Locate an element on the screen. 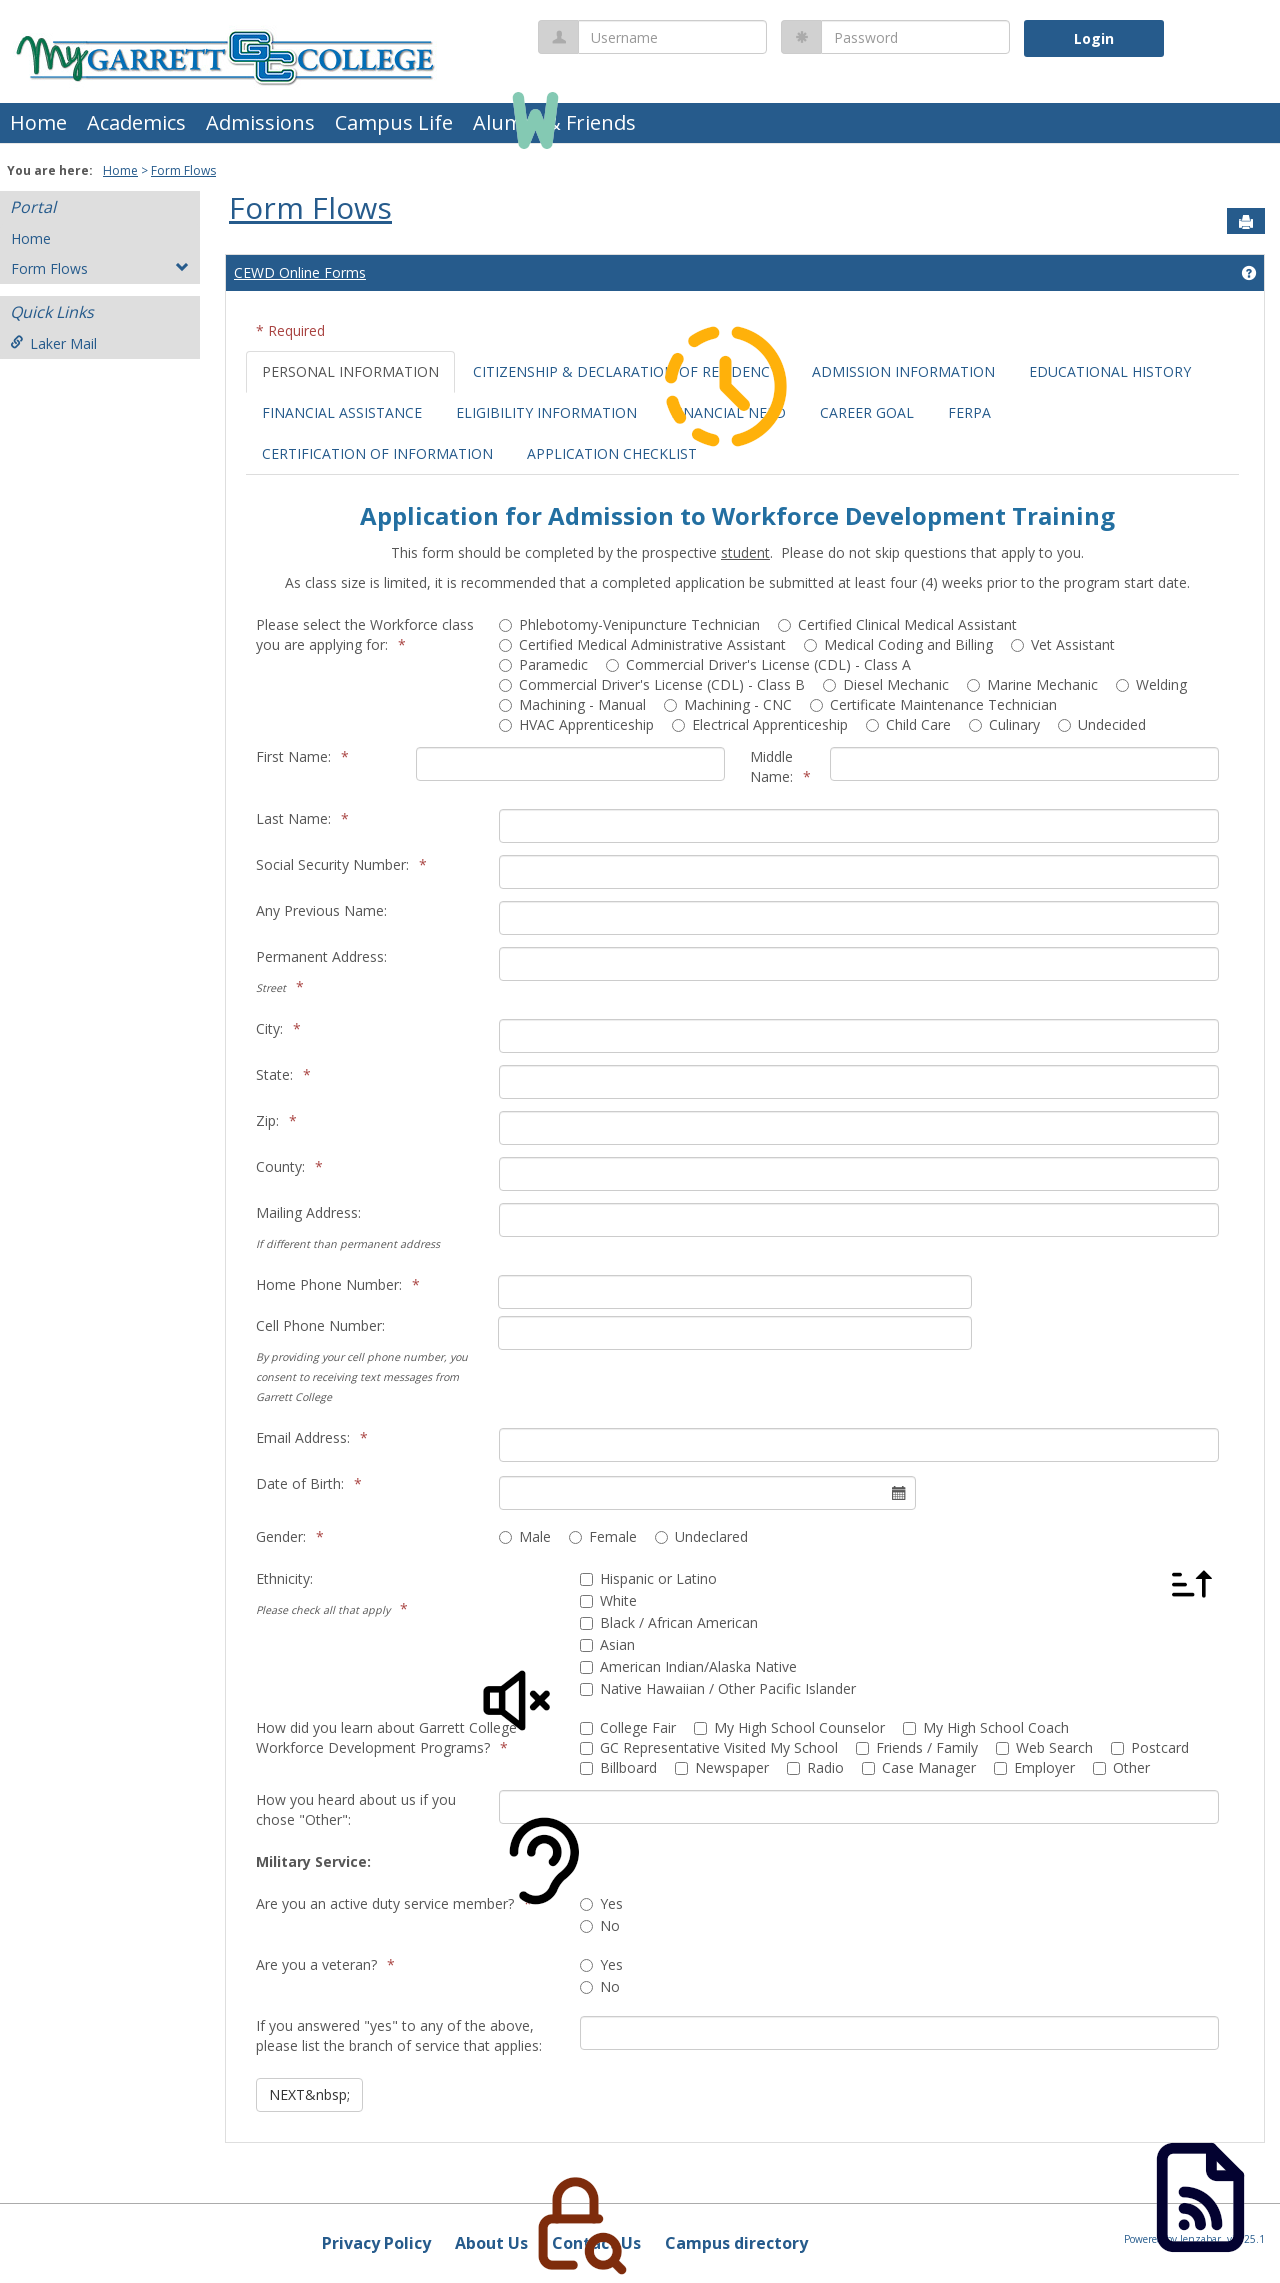 The image size is (1280, 2283). enable audio or listening features is located at coordinates (540, 1861).